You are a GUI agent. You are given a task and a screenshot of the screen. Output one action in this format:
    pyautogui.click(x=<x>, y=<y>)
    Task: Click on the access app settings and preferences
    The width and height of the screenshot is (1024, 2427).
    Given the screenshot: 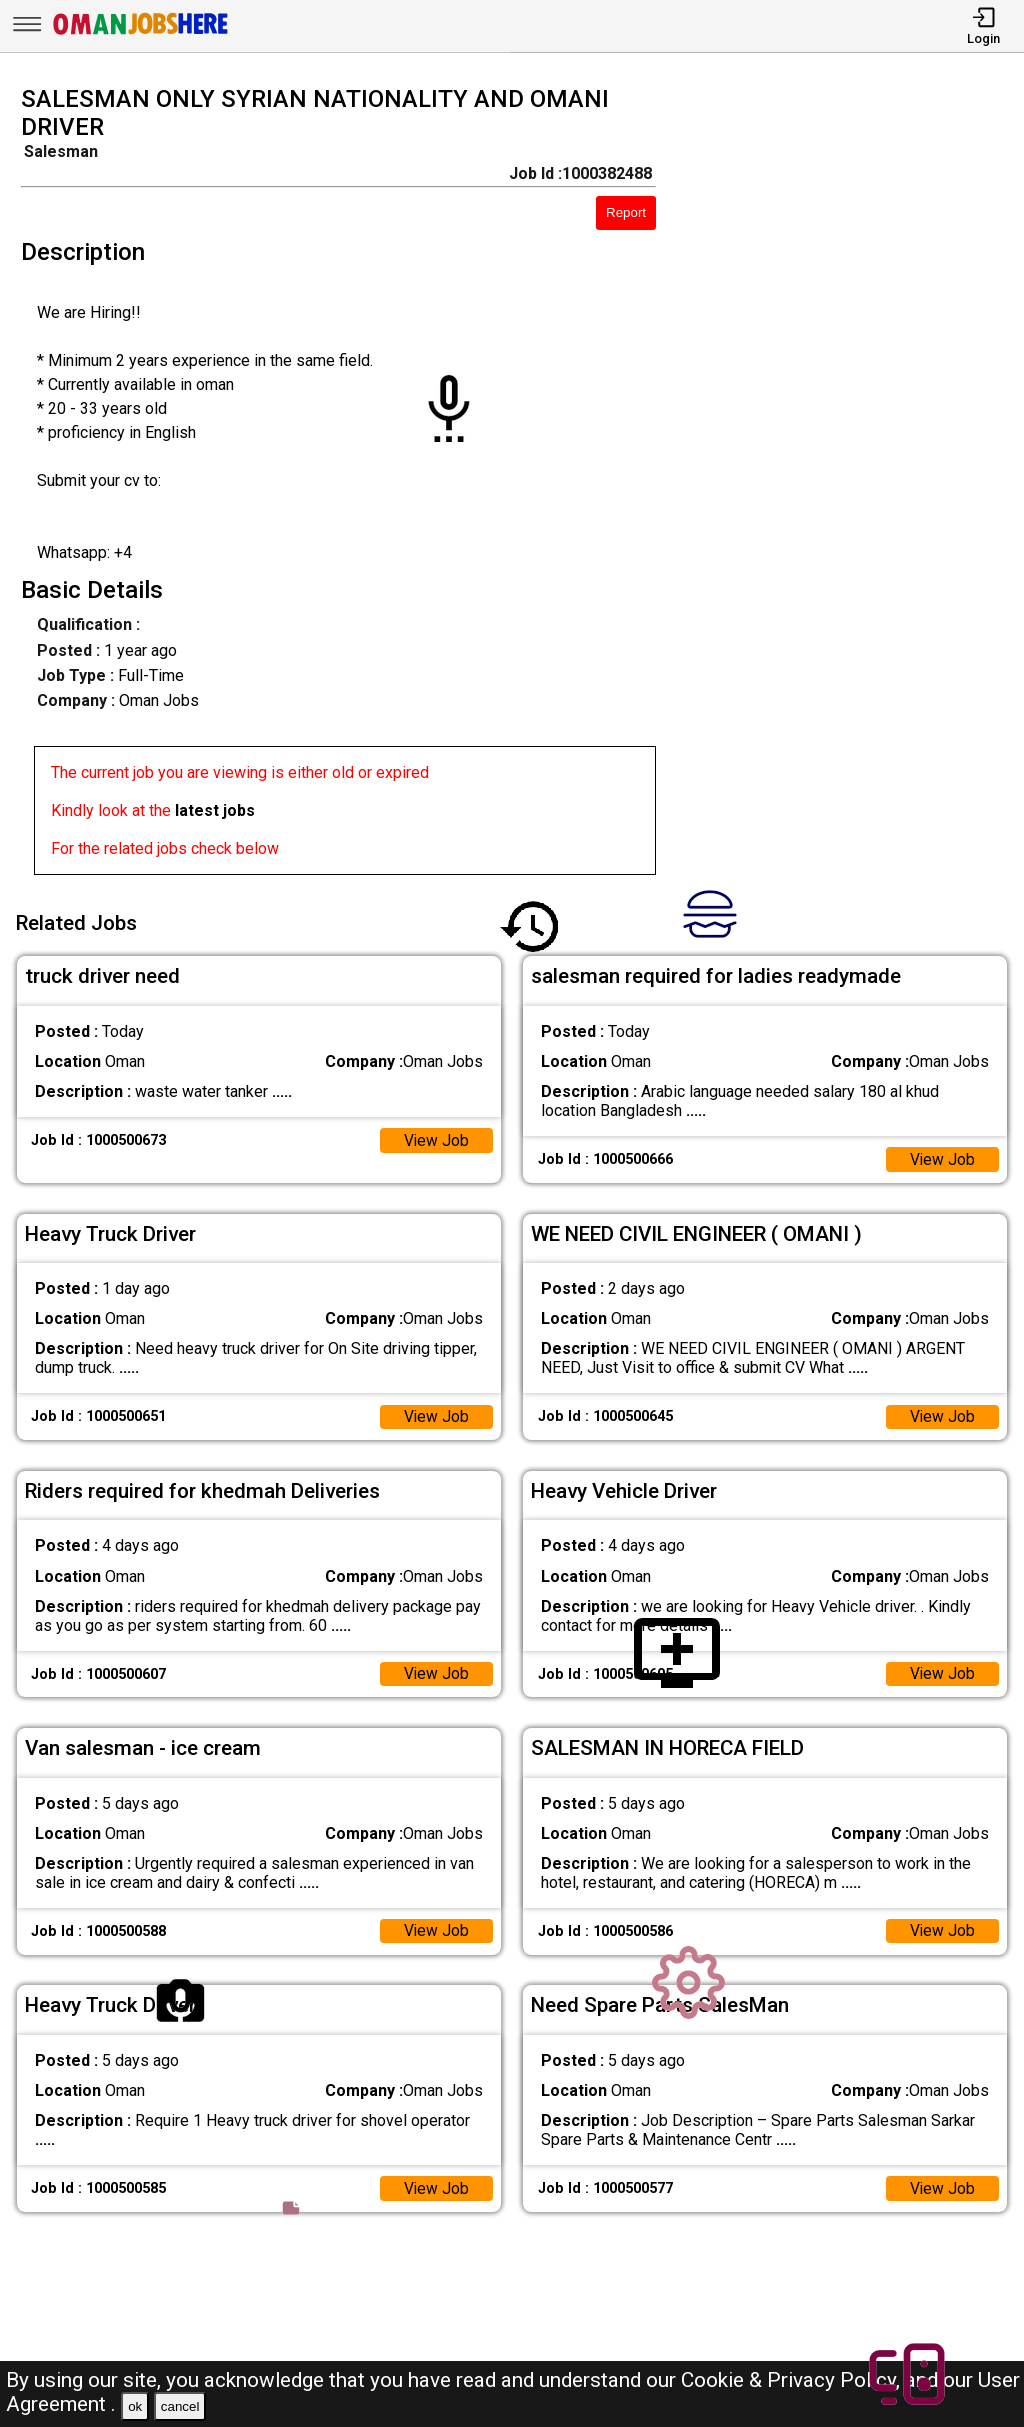 What is the action you would take?
    pyautogui.click(x=688, y=1982)
    